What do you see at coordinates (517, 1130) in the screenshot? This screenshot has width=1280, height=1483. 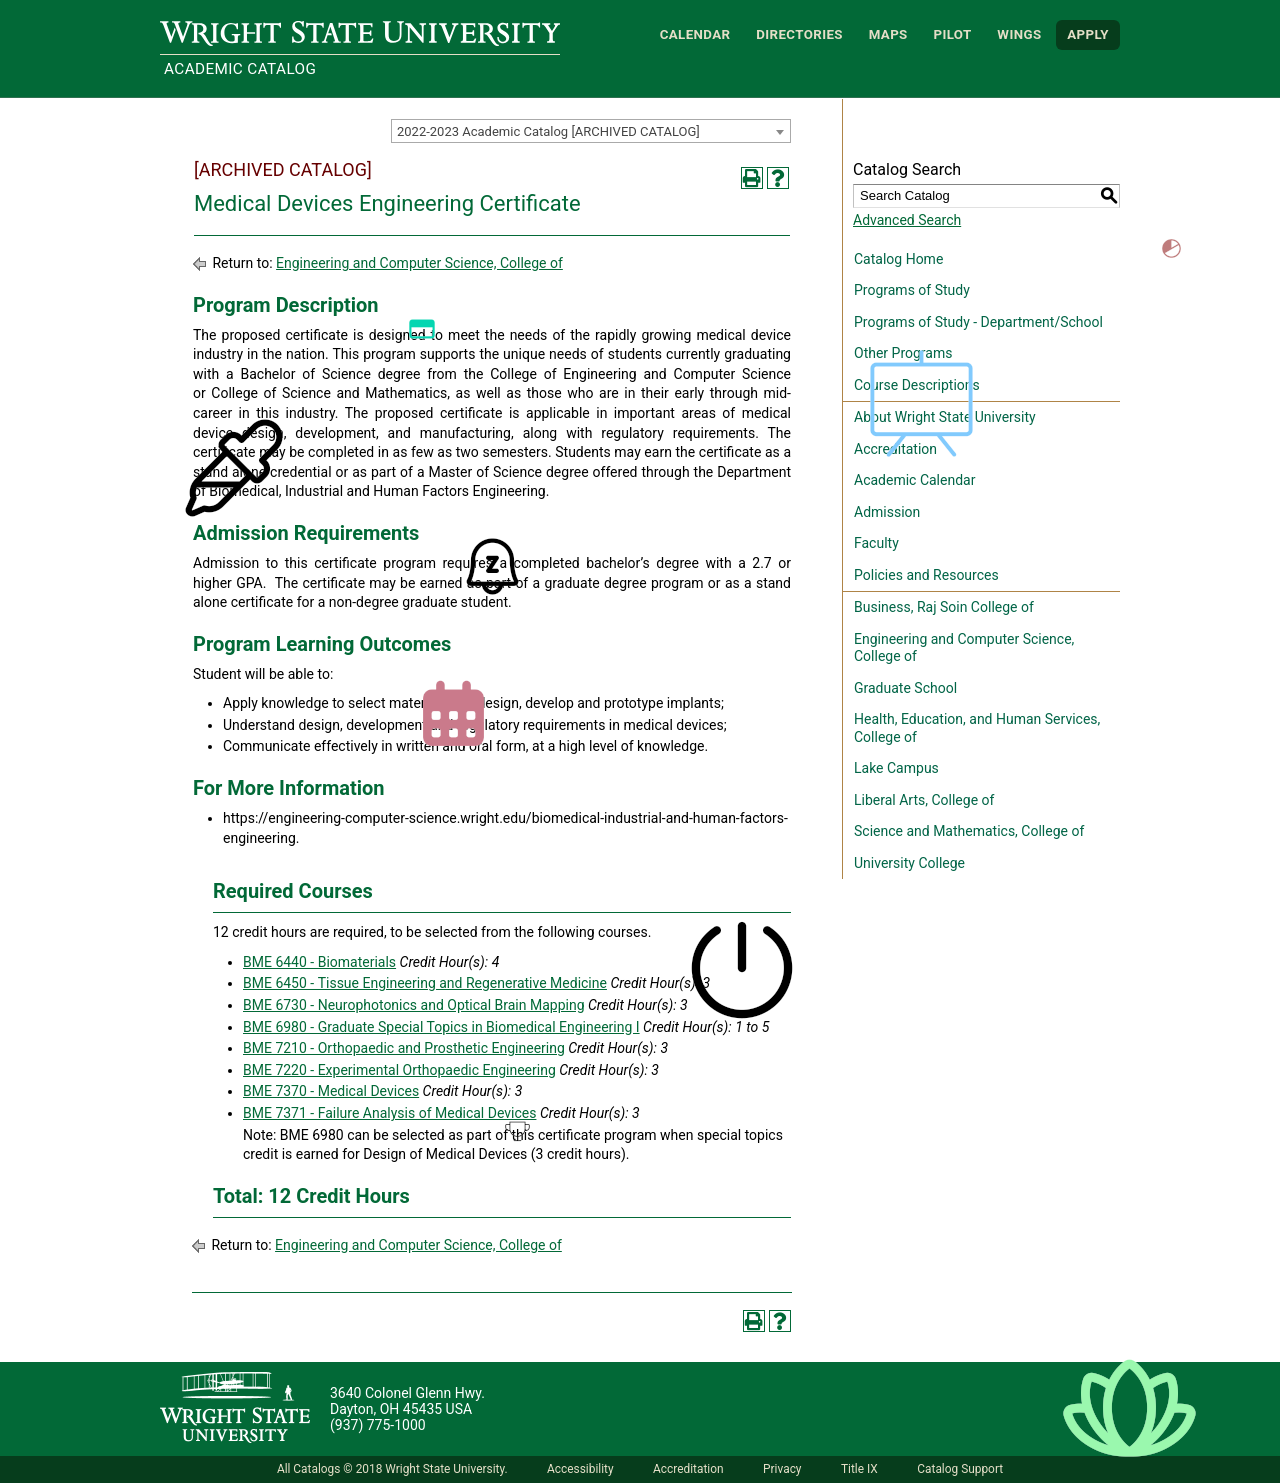 I see `view achievements or awards` at bounding box center [517, 1130].